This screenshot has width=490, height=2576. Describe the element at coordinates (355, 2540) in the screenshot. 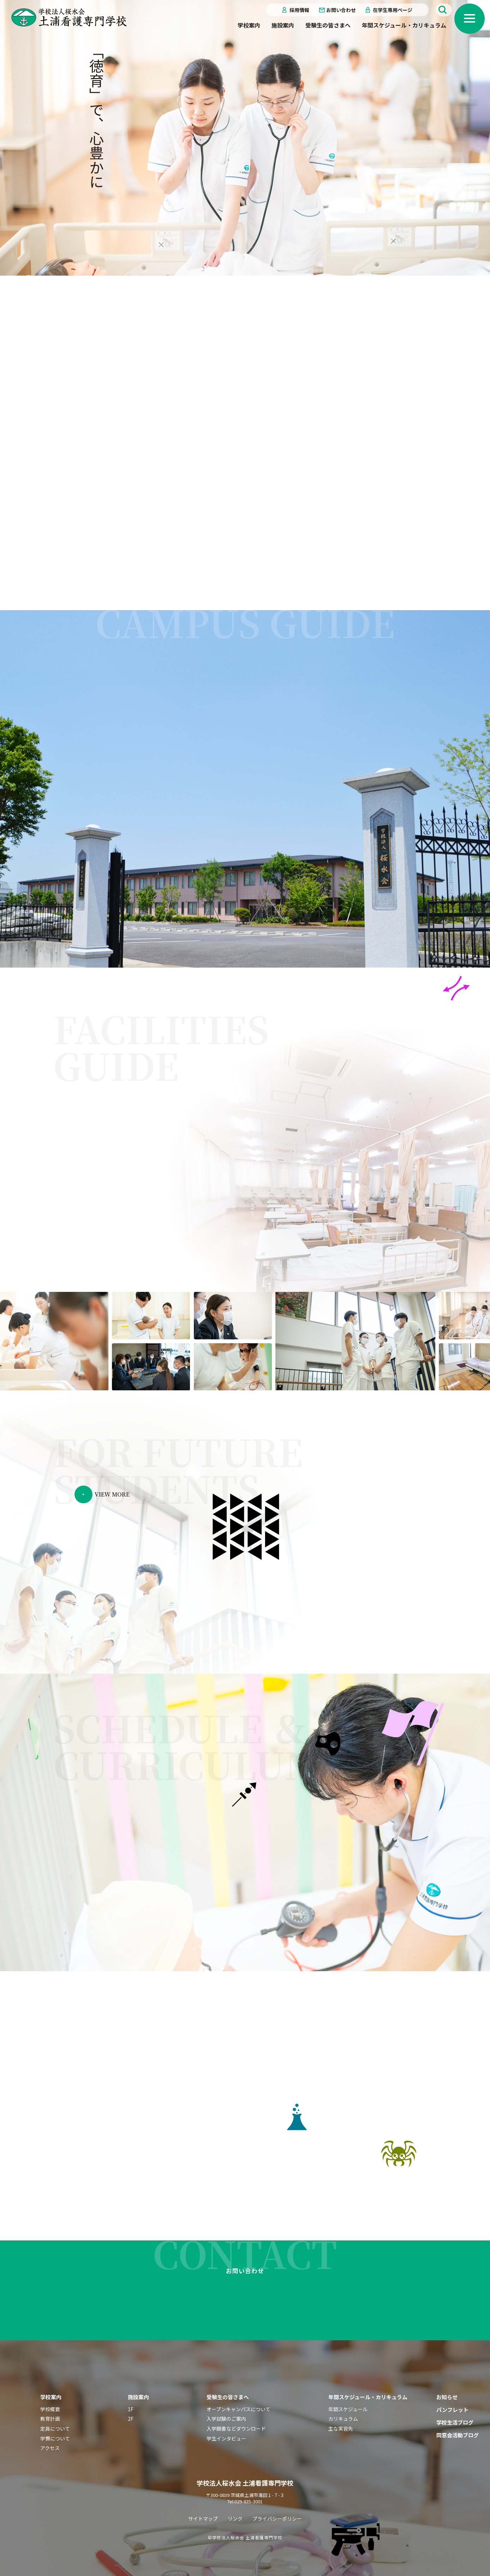

I see `select the MP5K submachine gun` at that location.